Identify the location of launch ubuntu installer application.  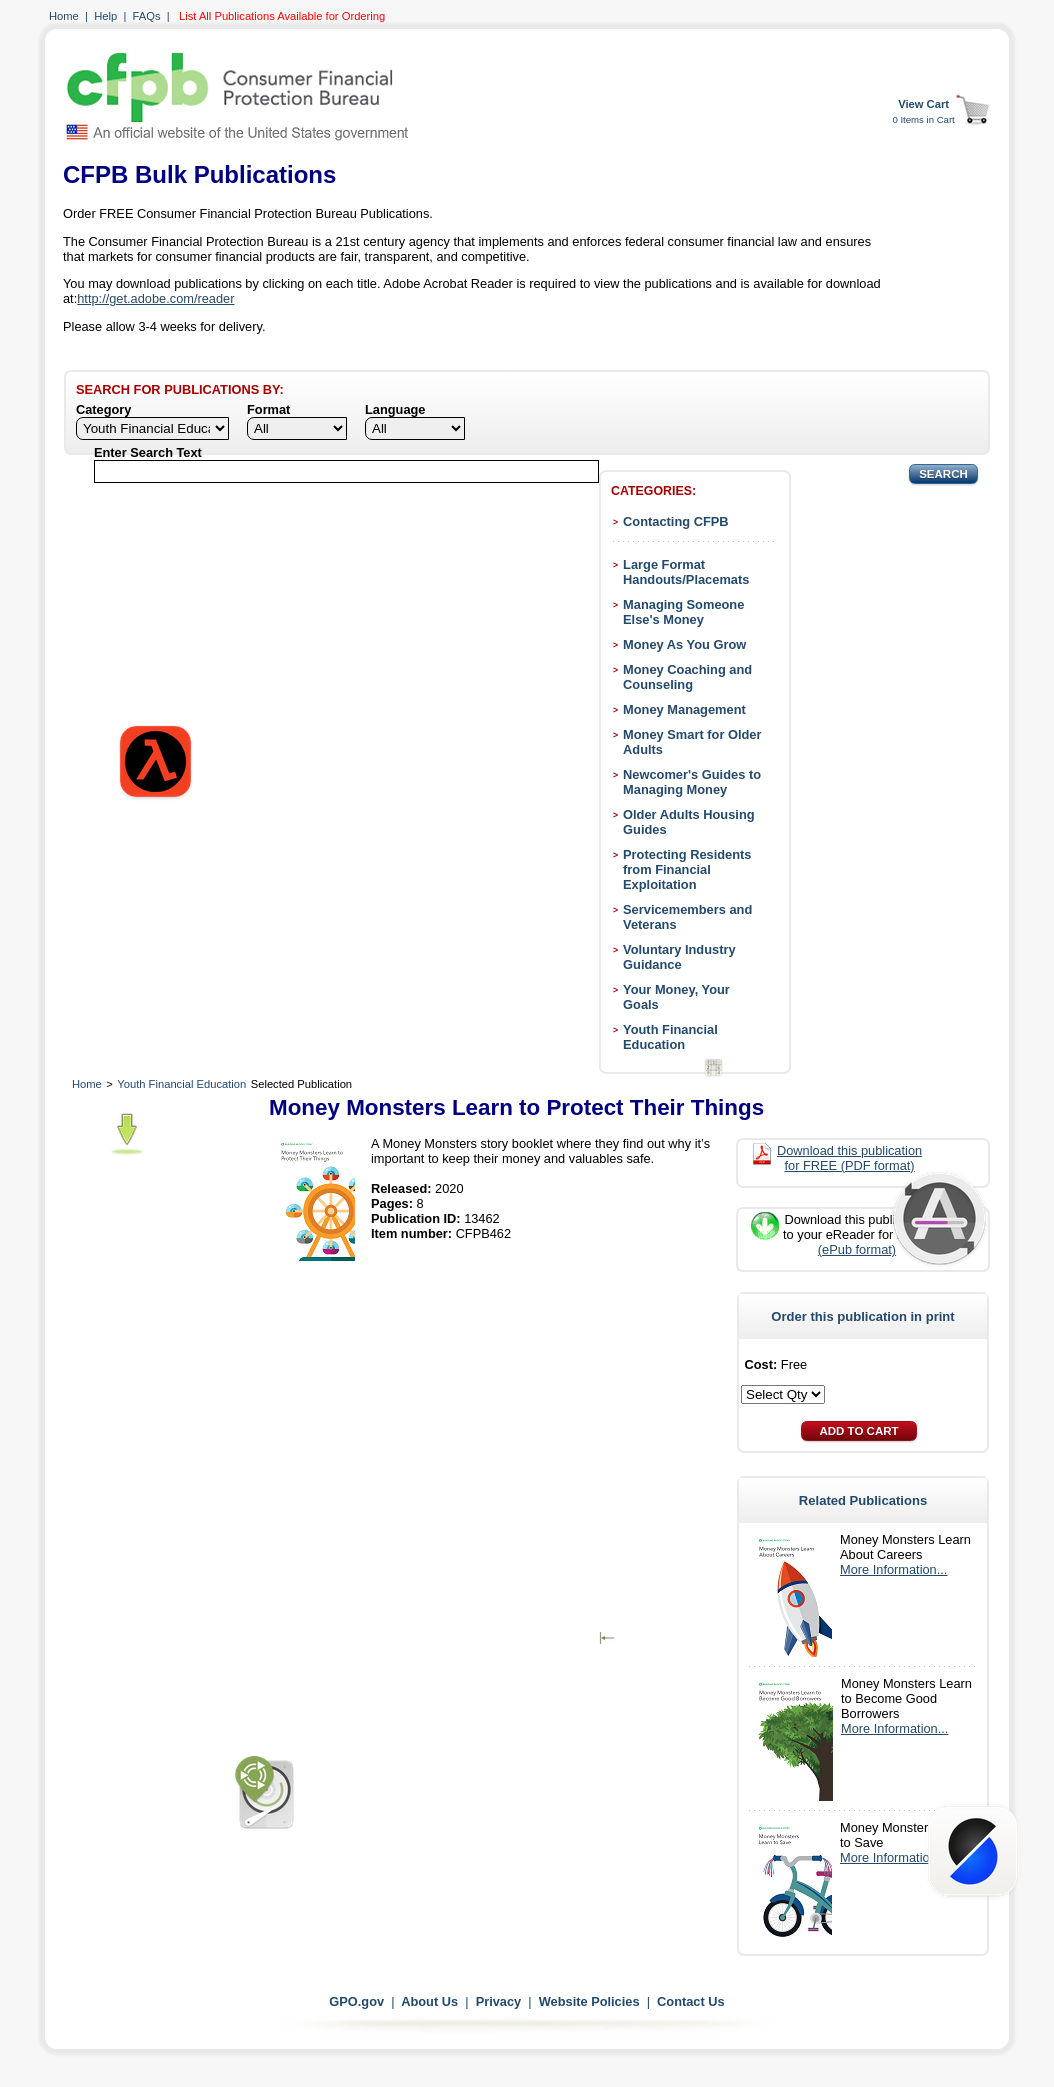
(266, 1794).